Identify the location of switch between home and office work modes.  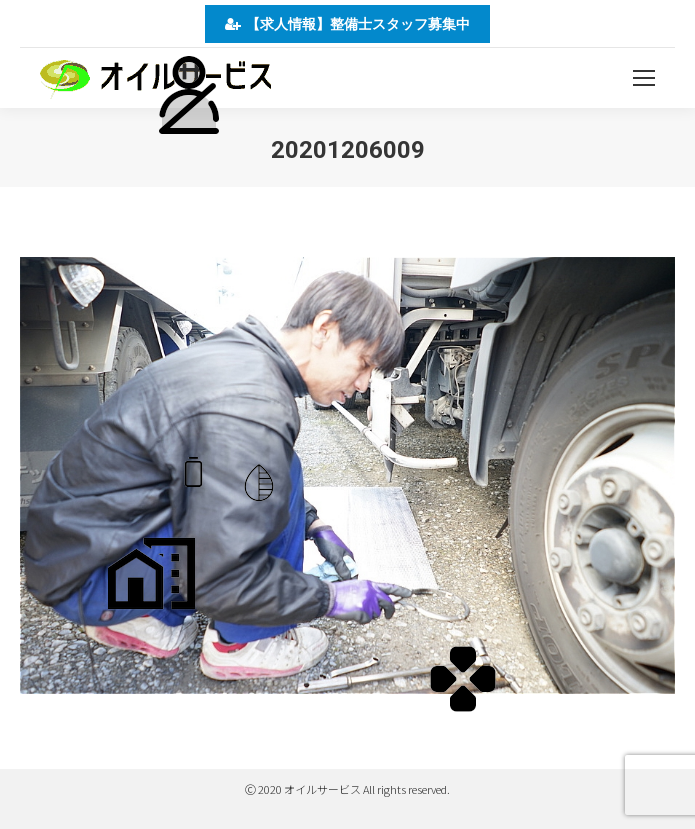
(151, 573).